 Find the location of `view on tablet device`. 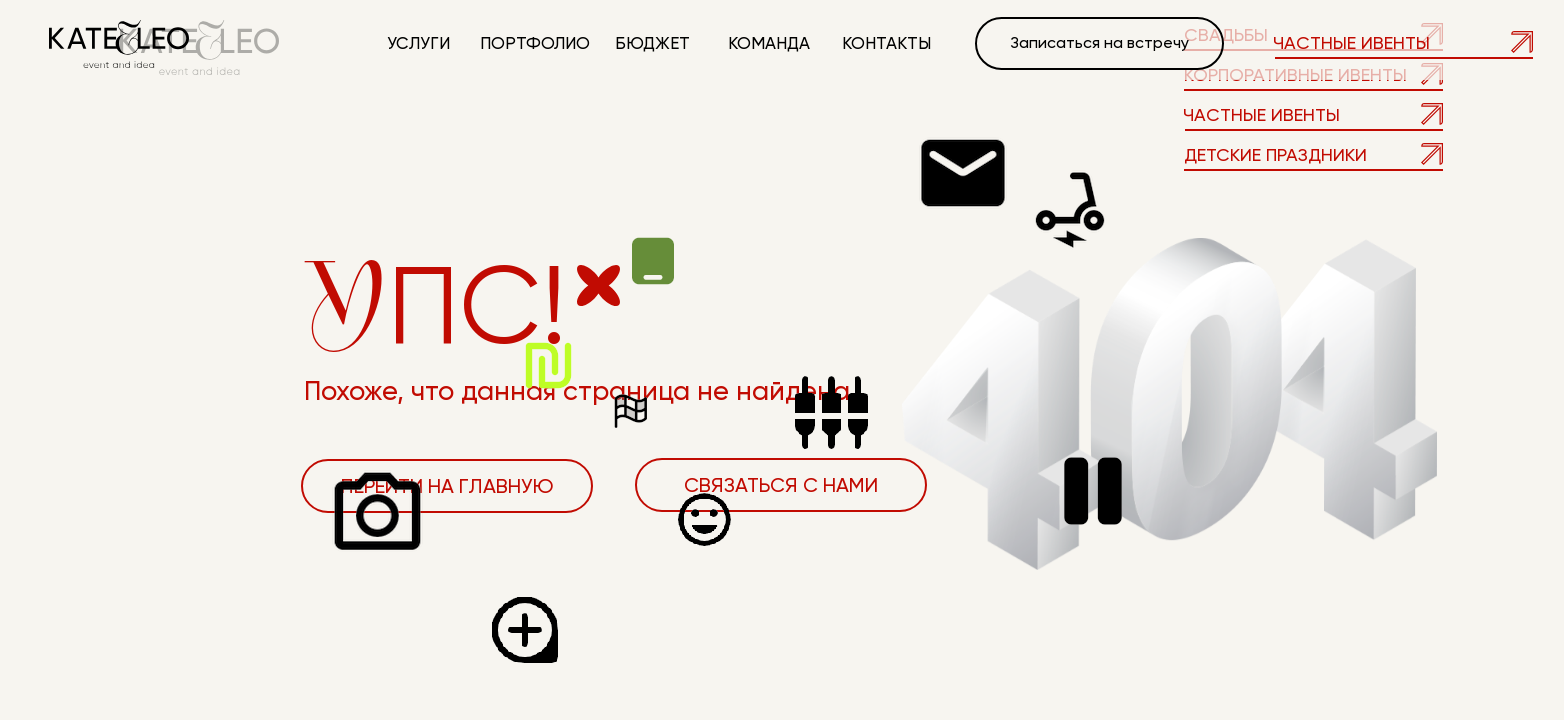

view on tablet device is located at coordinates (653, 261).